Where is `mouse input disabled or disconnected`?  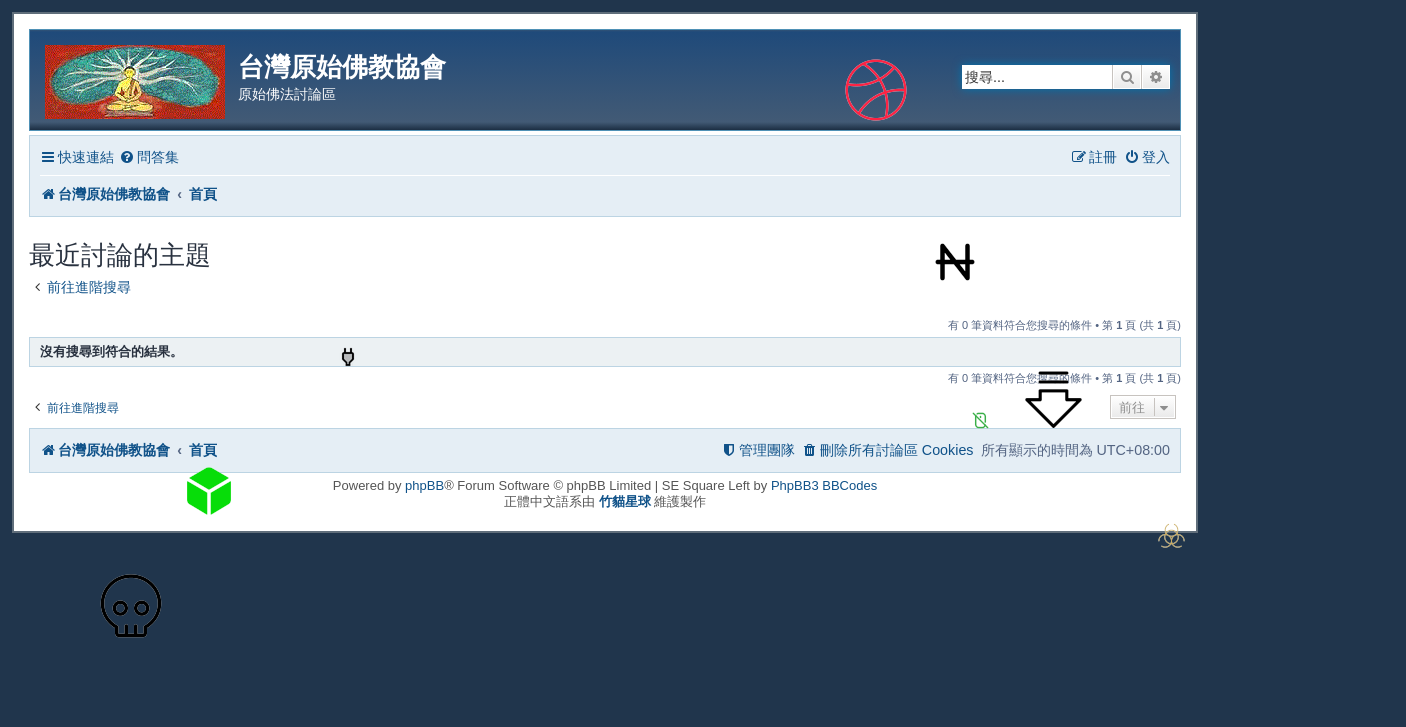
mouse input disabled or disconnected is located at coordinates (980, 420).